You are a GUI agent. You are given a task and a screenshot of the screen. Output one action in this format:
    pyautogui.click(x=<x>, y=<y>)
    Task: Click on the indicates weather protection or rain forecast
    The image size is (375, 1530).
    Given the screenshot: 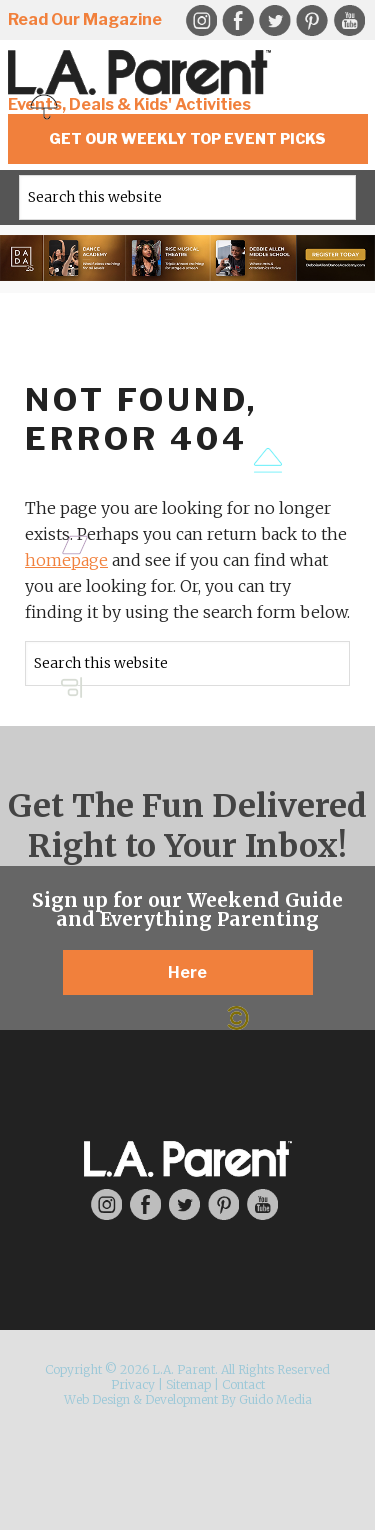 What is the action you would take?
    pyautogui.click(x=44, y=107)
    